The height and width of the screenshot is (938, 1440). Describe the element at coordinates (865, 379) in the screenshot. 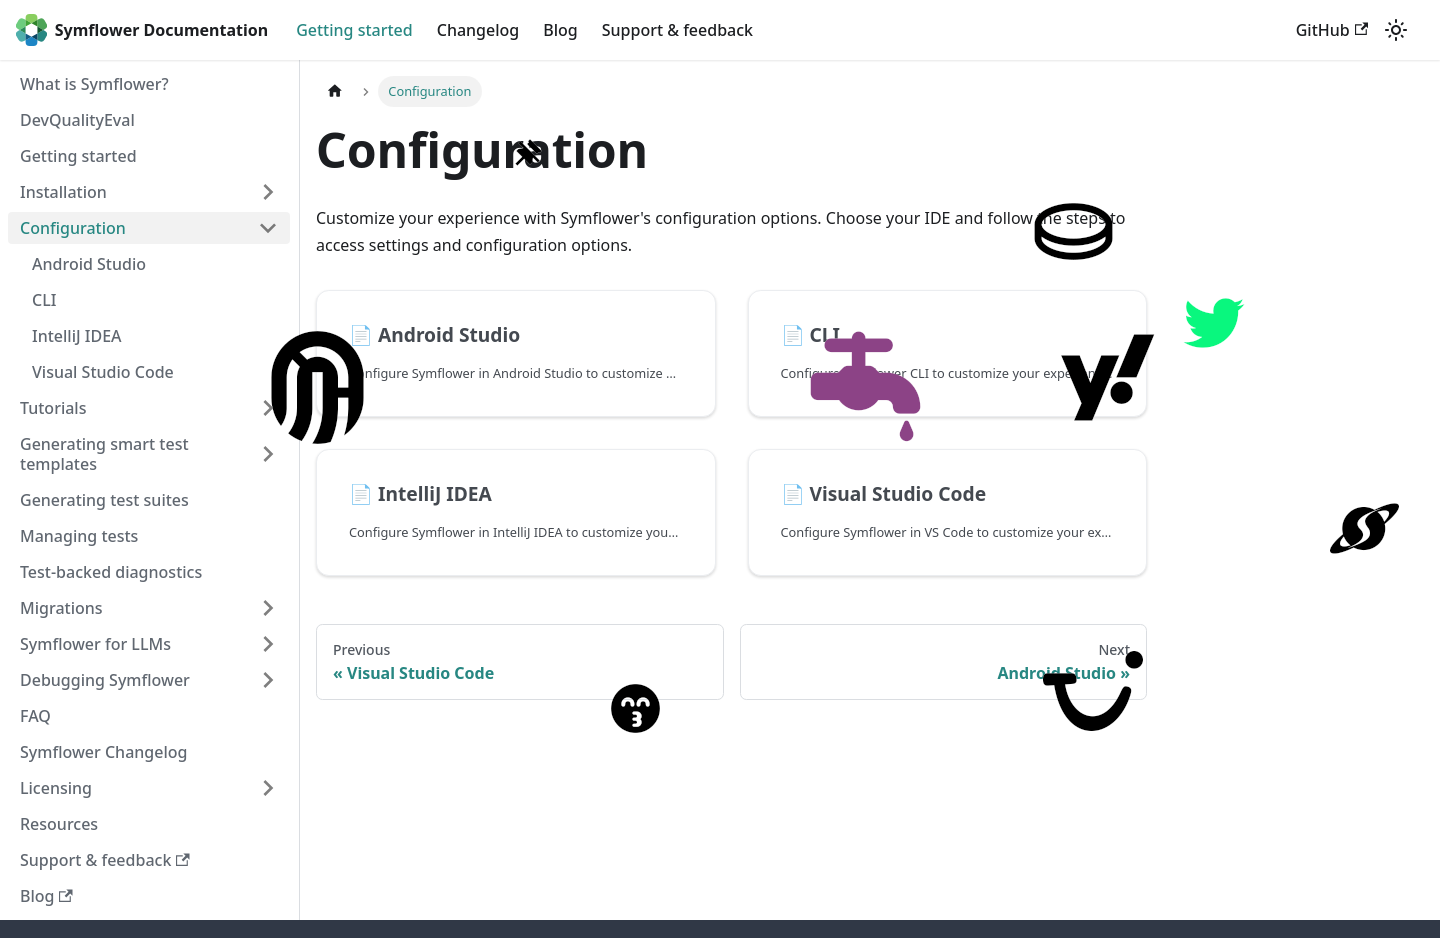

I see `access water or plumbing settings` at that location.